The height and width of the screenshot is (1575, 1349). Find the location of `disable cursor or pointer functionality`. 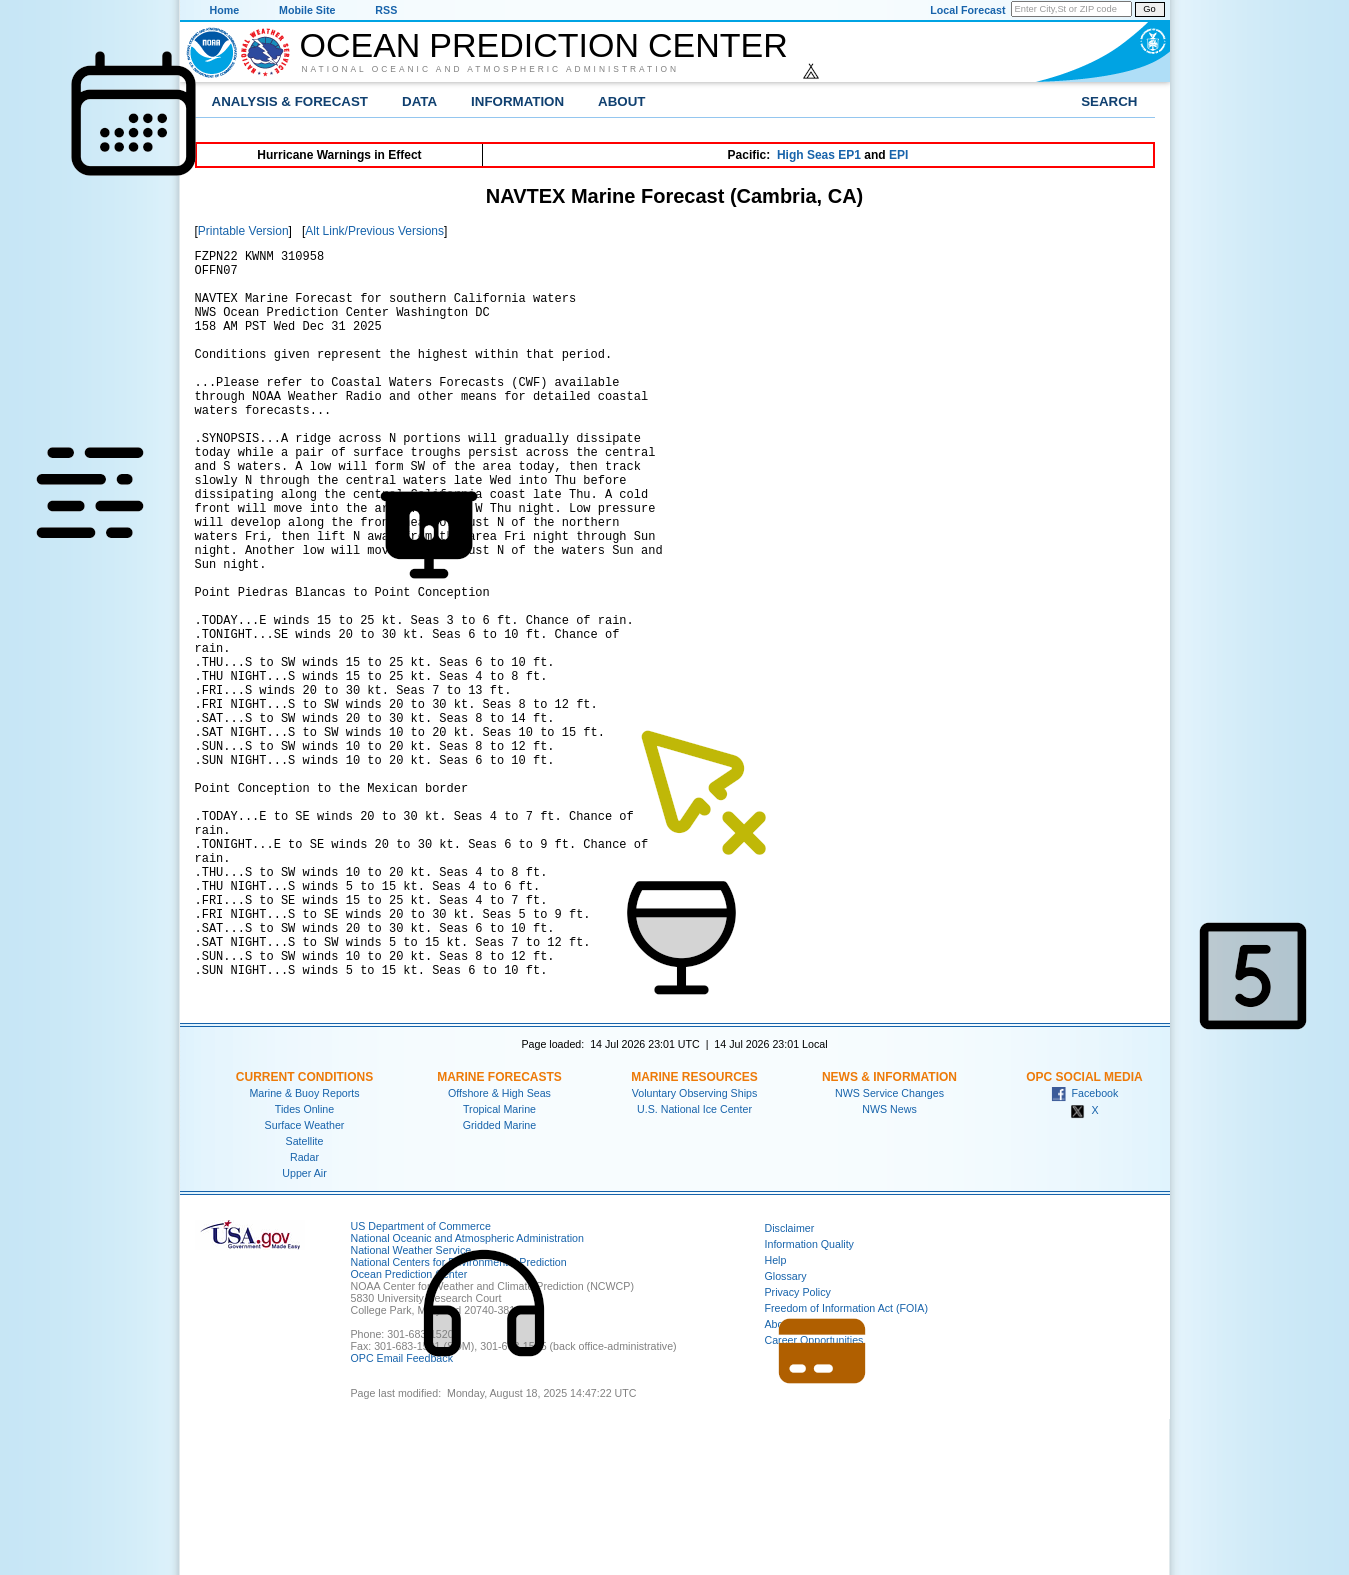

disable cursor or pointer functionality is located at coordinates (697, 786).